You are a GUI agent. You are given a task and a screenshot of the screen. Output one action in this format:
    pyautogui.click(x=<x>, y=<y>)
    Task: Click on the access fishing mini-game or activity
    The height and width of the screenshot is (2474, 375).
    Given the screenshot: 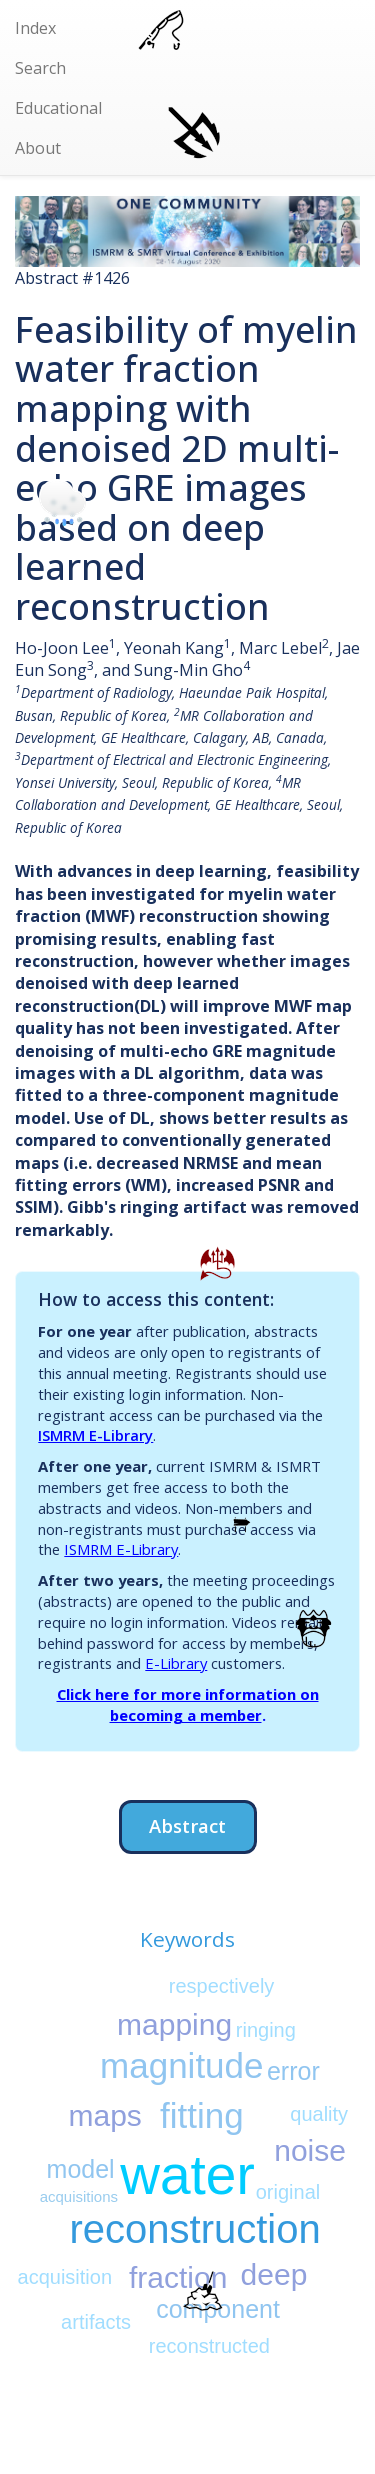 What is the action you would take?
    pyautogui.click(x=161, y=30)
    